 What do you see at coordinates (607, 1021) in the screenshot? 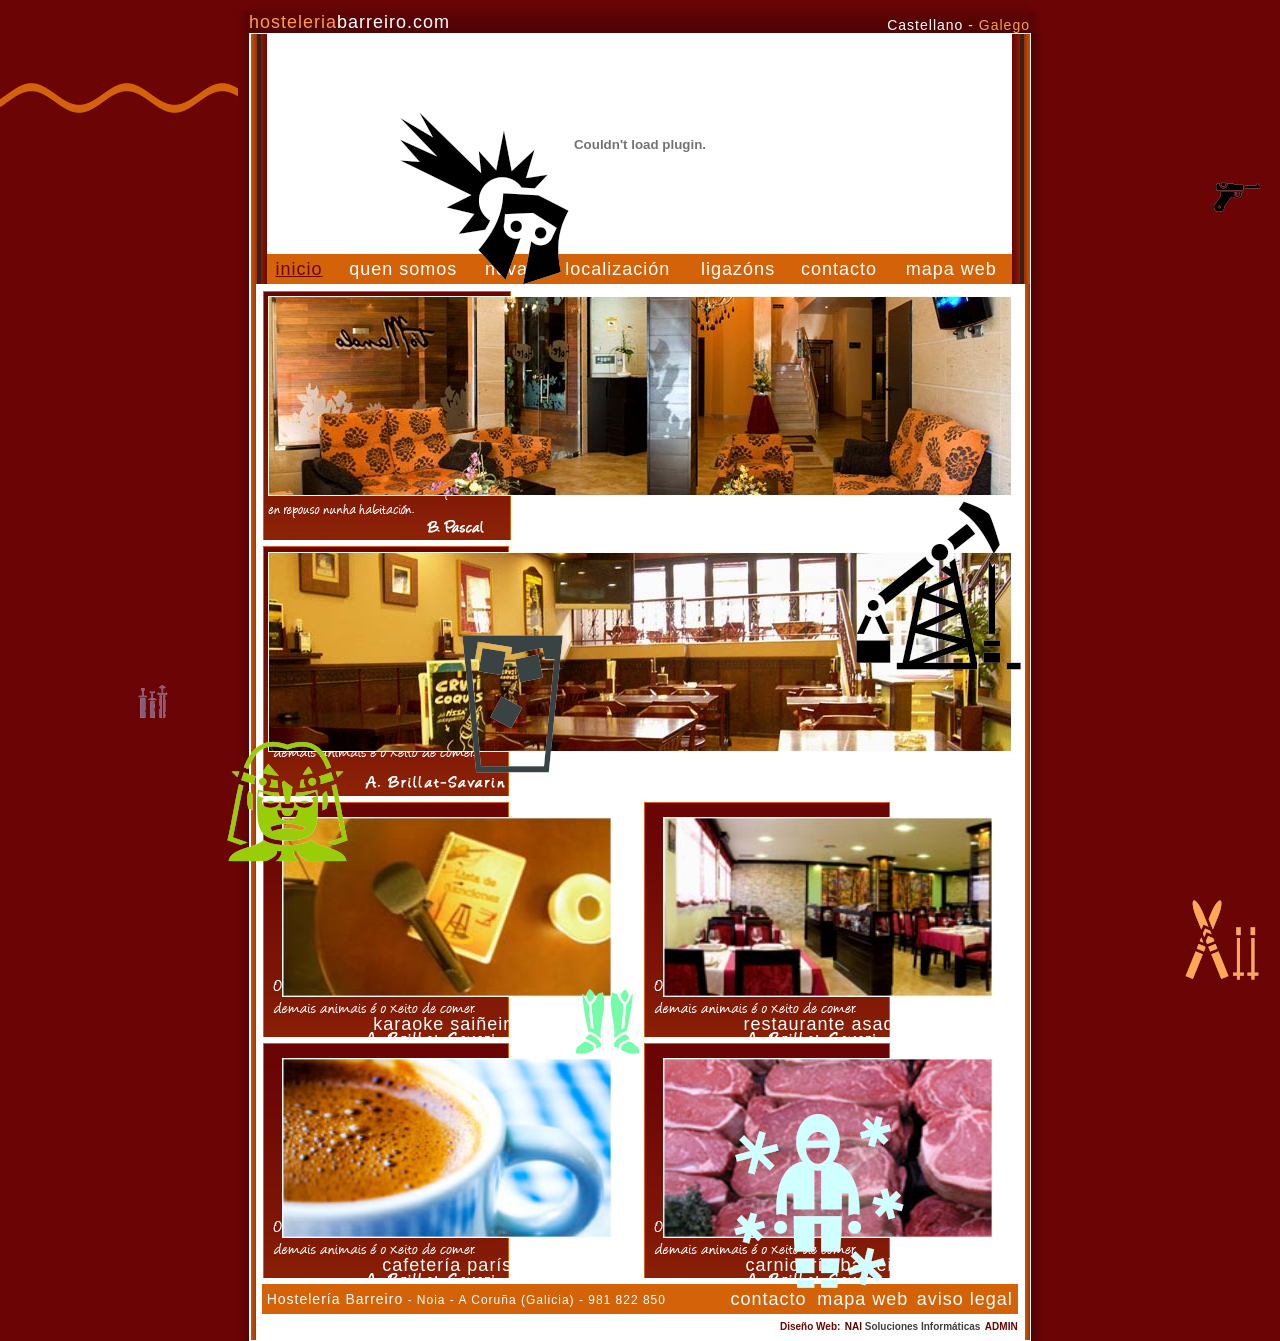
I see `equip leg armor to your character` at bounding box center [607, 1021].